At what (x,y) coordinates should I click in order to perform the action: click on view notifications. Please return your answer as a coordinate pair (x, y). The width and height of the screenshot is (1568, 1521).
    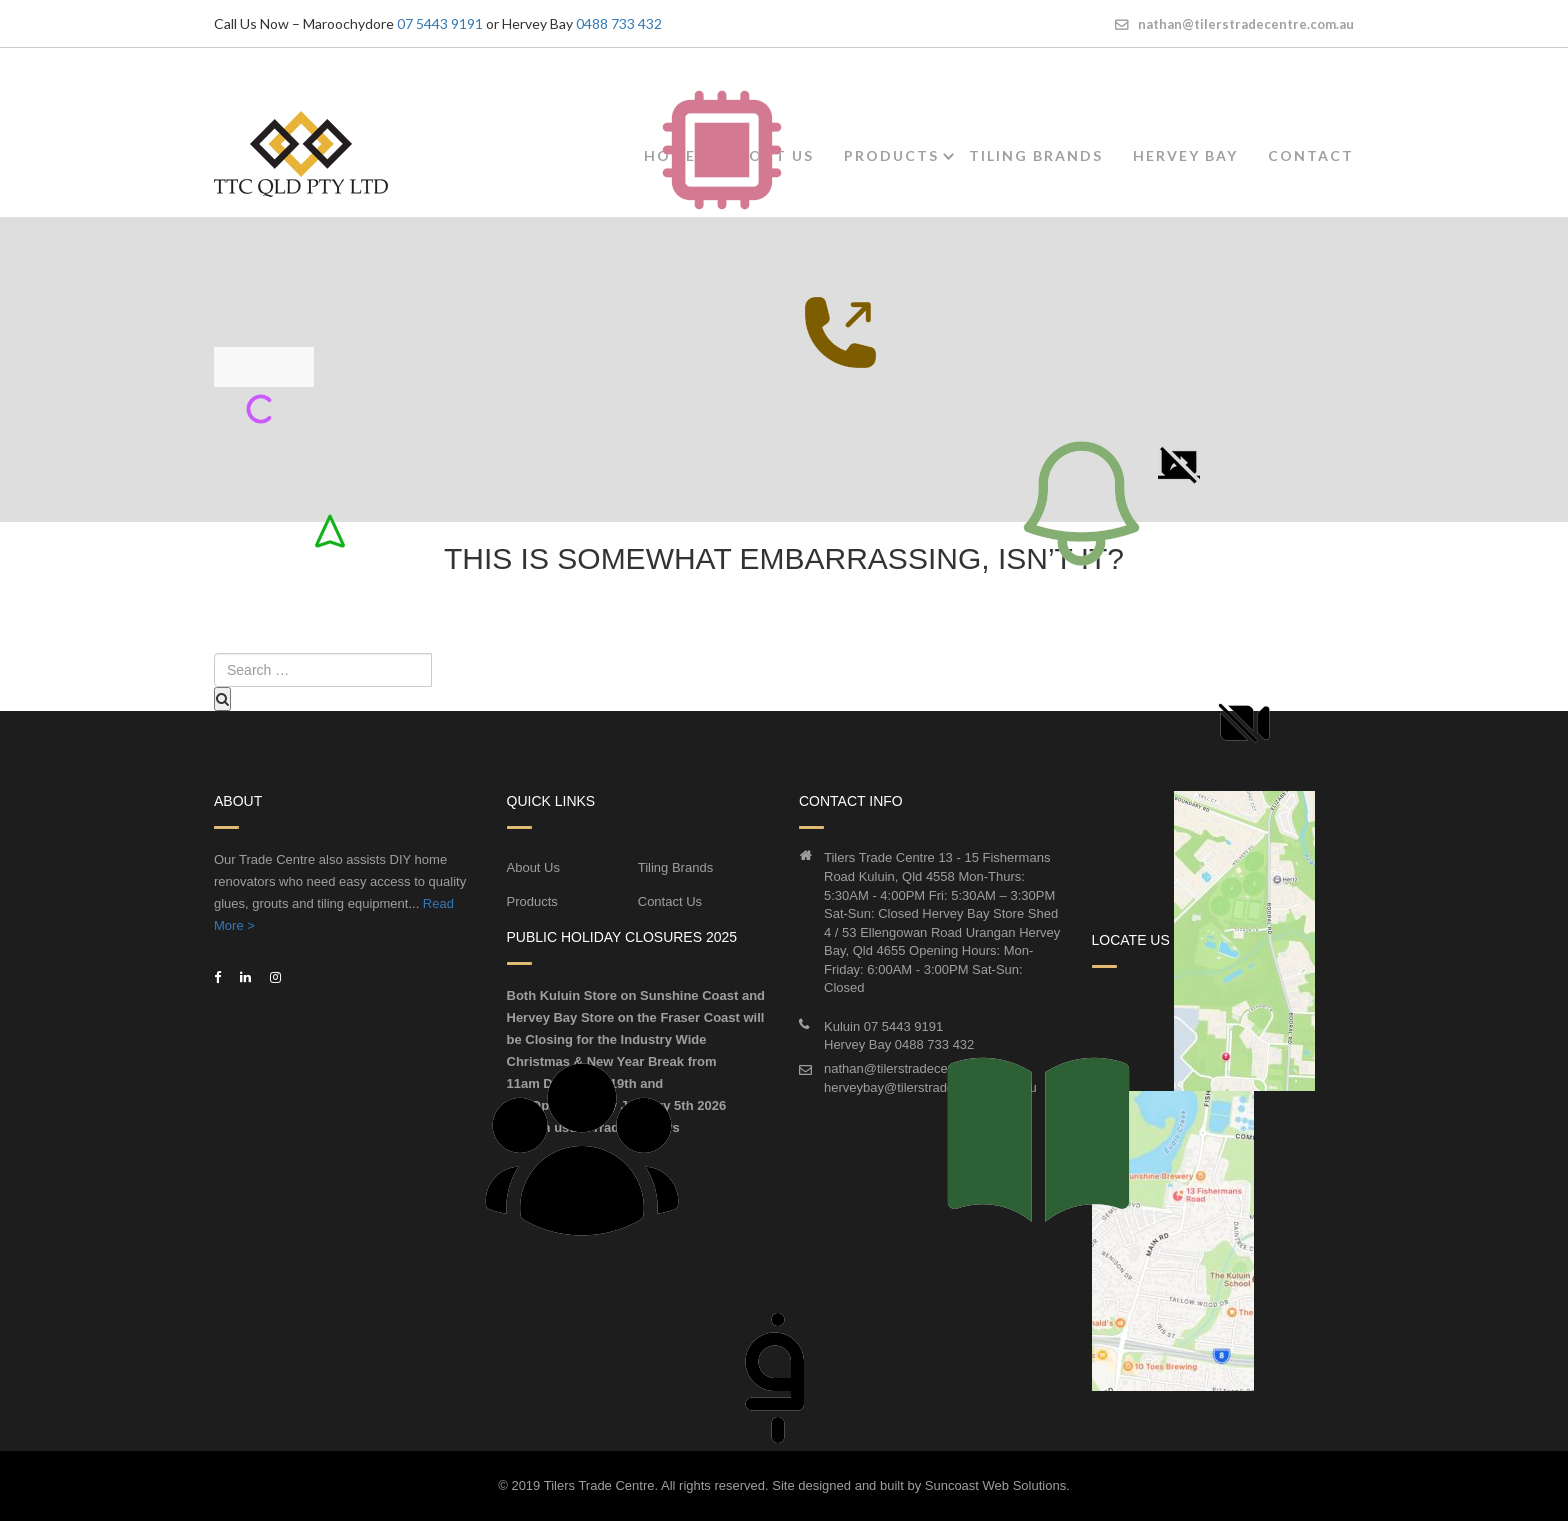
    Looking at the image, I should click on (1081, 503).